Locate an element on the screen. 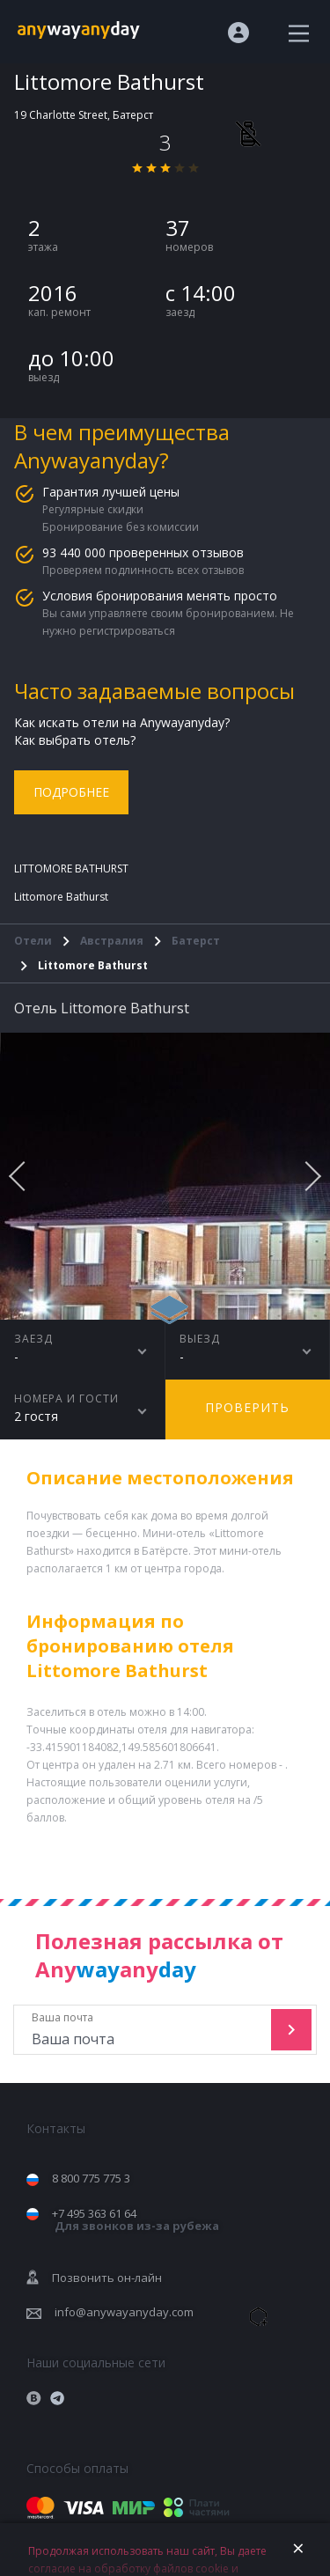 This screenshot has height=2576, width=330. indicates vaccine or medication is unavailable is located at coordinates (248, 134).